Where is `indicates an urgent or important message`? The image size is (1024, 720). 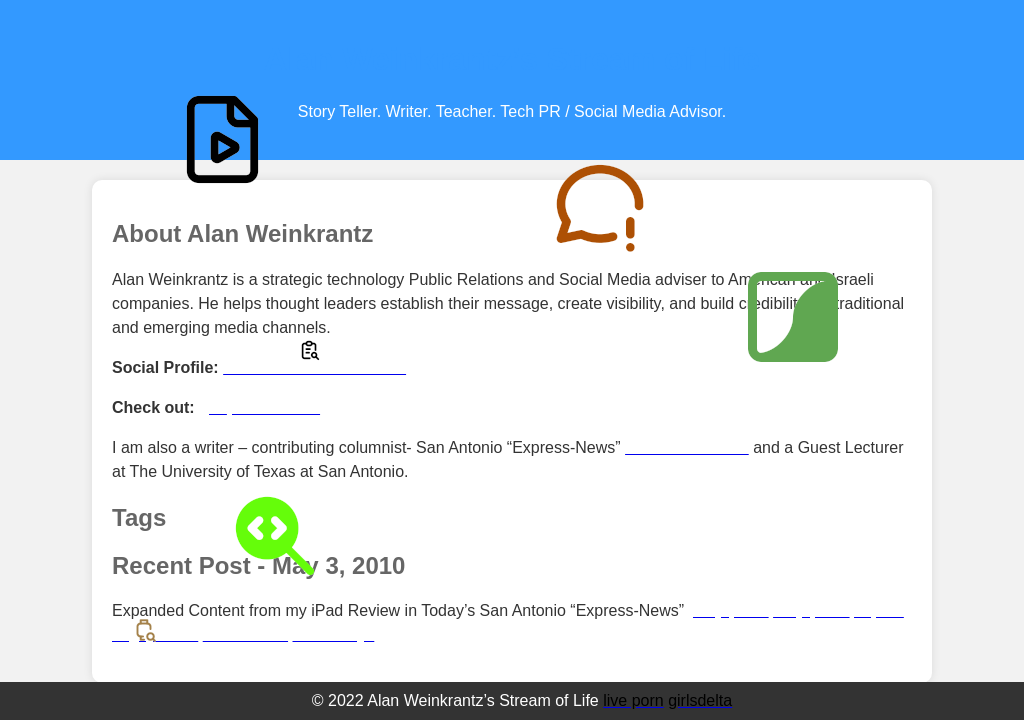
indicates an urgent or important message is located at coordinates (600, 204).